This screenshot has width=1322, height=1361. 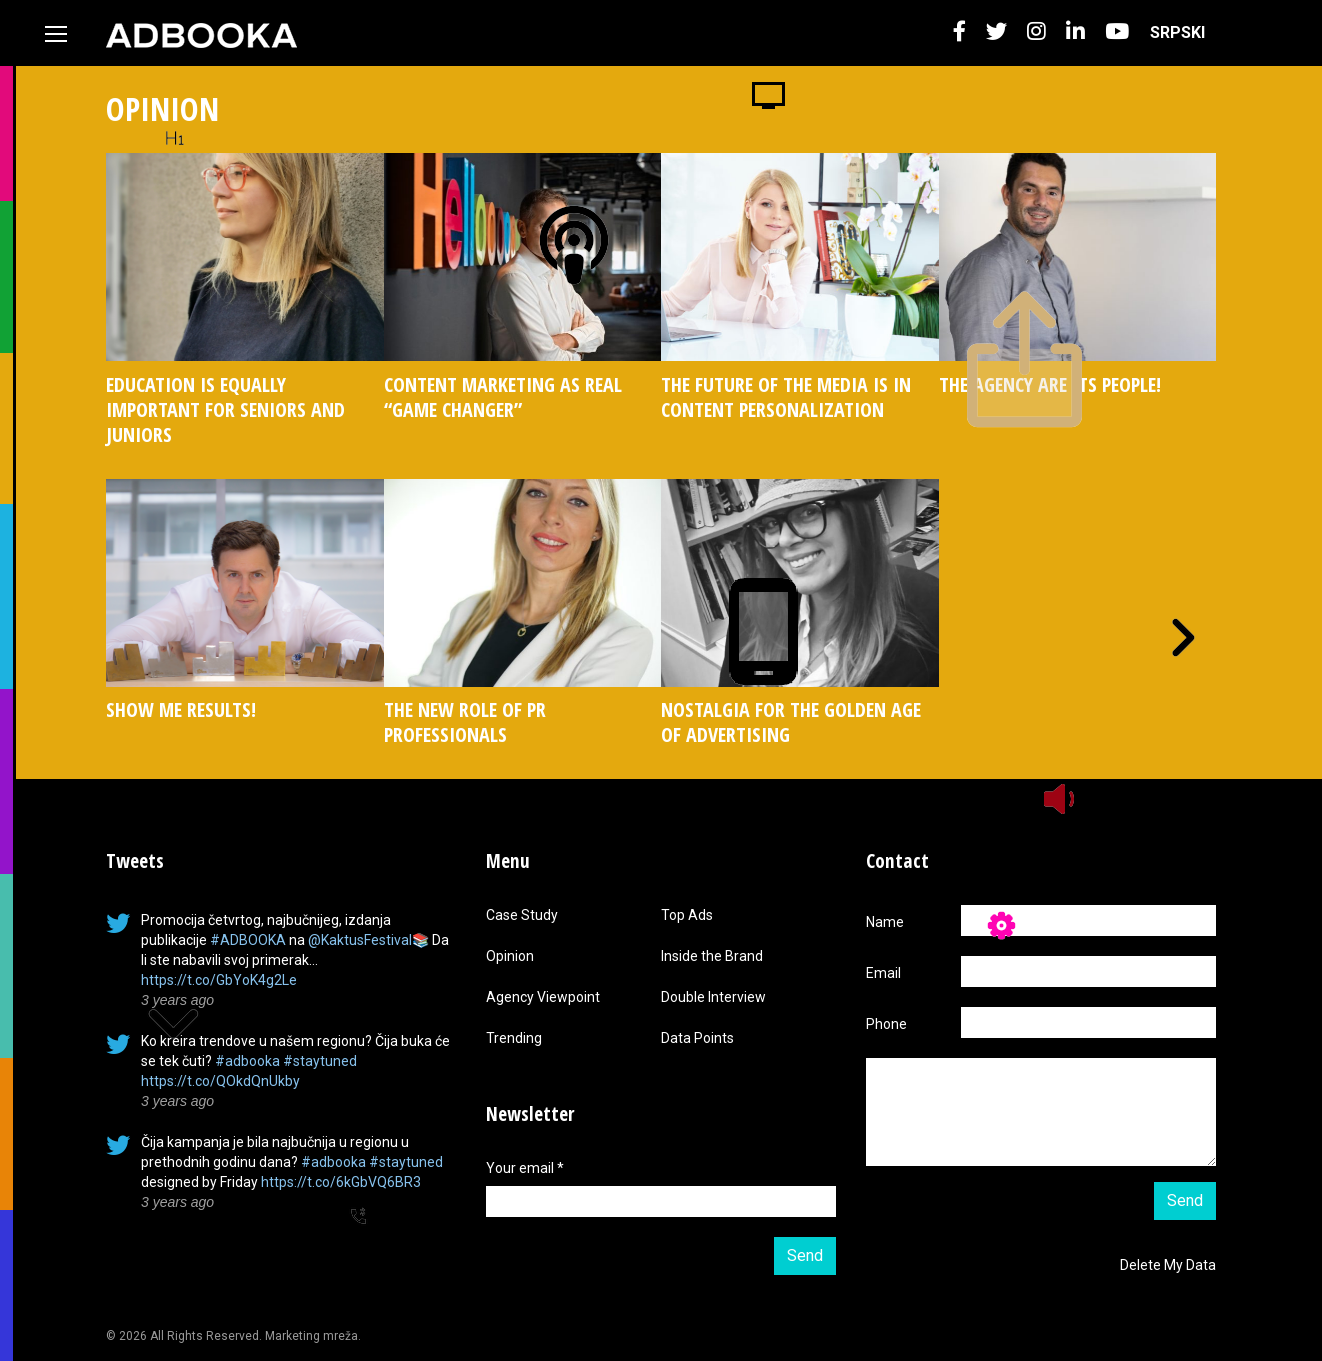 I want to click on access podcast library, so click(x=574, y=245).